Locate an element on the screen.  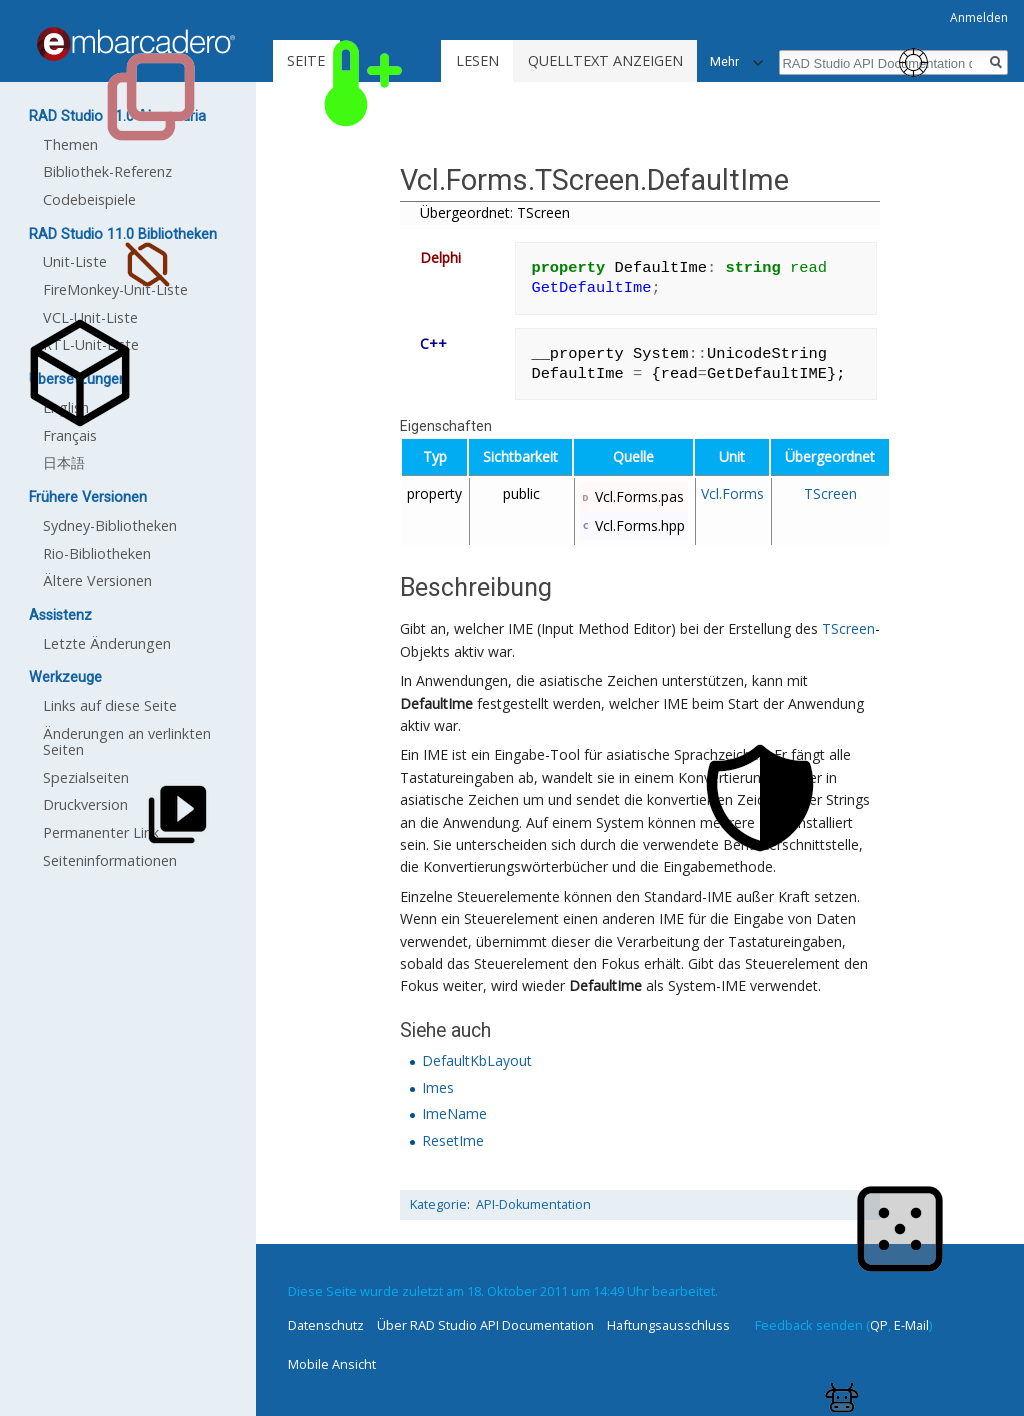
indicates partial security or protection status is located at coordinates (760, 798).